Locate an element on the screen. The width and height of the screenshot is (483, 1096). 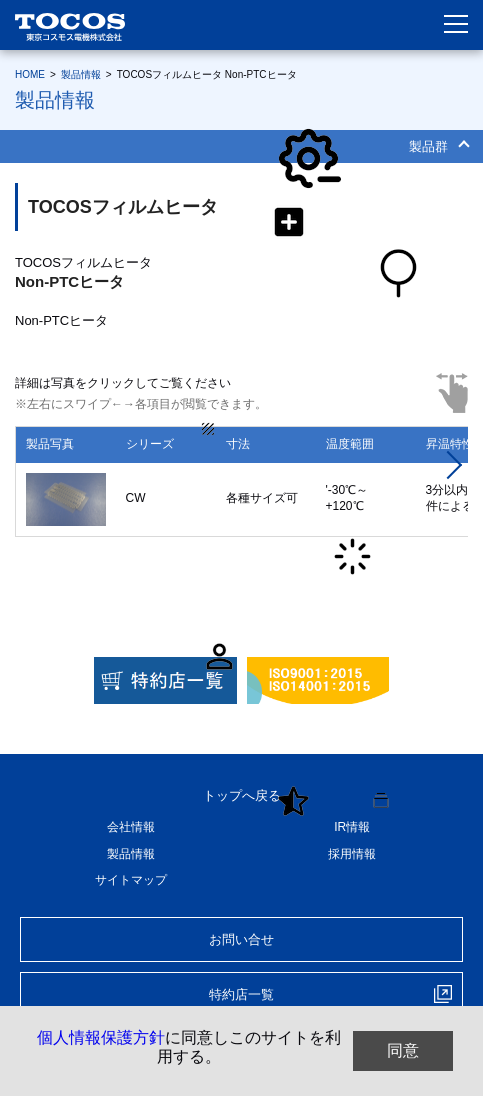
add a new item or content is located at coordinates (289, 222).